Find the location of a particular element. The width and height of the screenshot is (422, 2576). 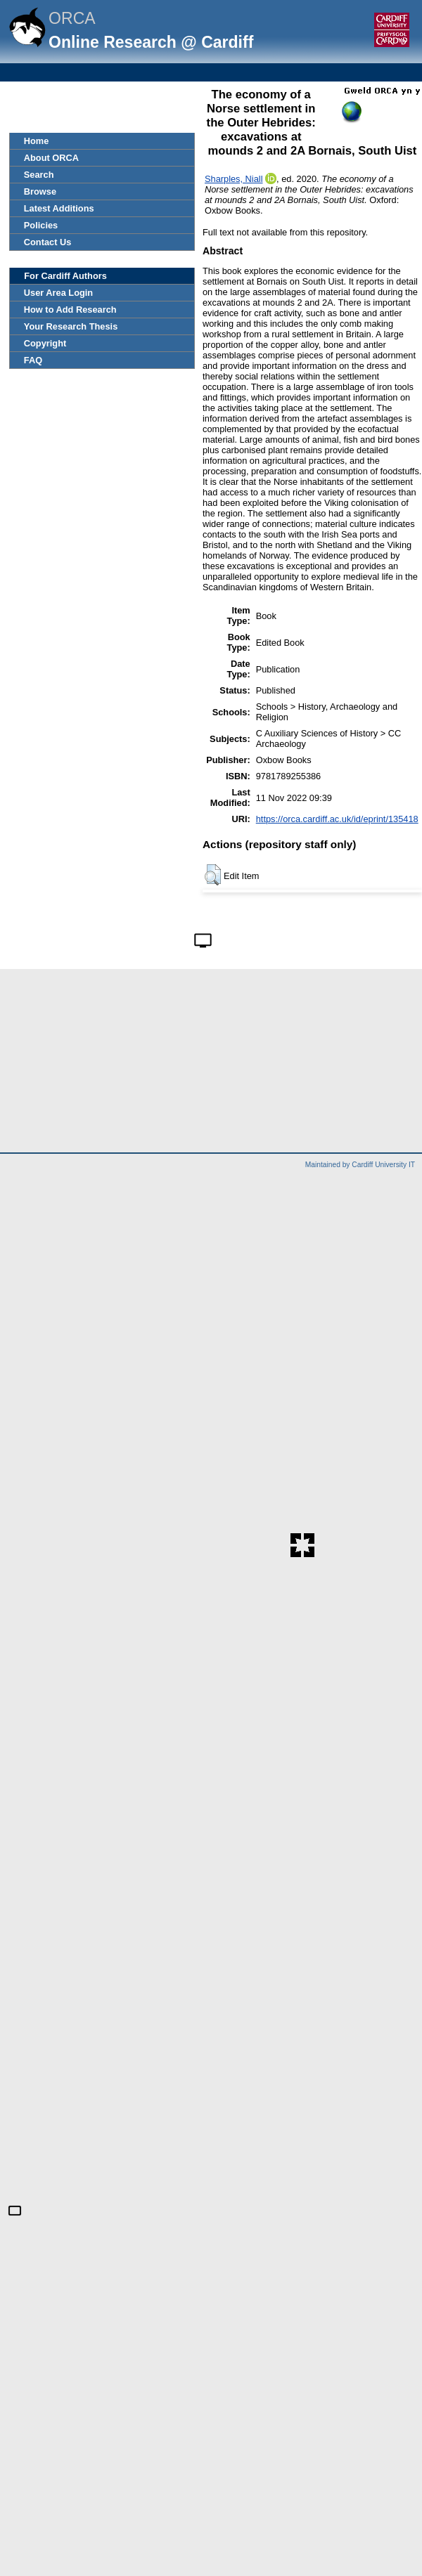

crop image to 5:4 aspect ratio is located at coordinates (15, 2211).